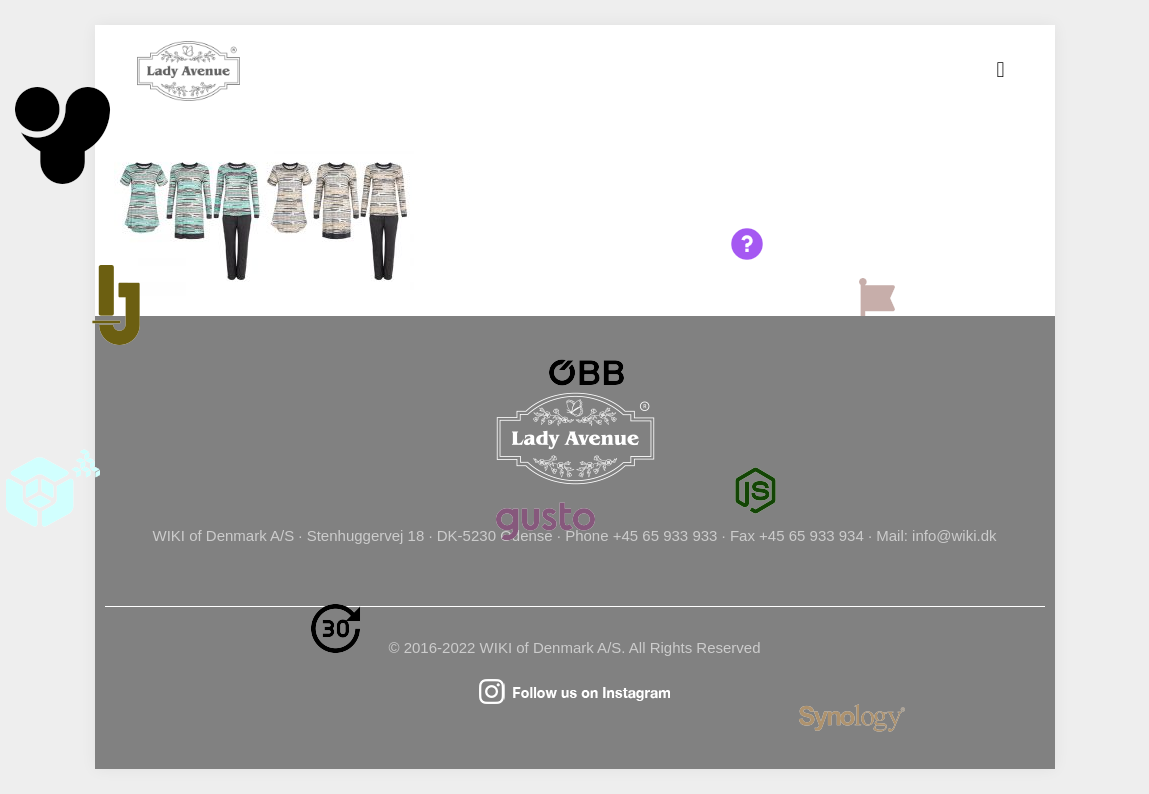 Image resolution: width=1149 pixels, height=794 pixels. Describe the element at coordinates (62, 135) in the screenshot. I see `open the YOLO anonymous messaging app` at that location.